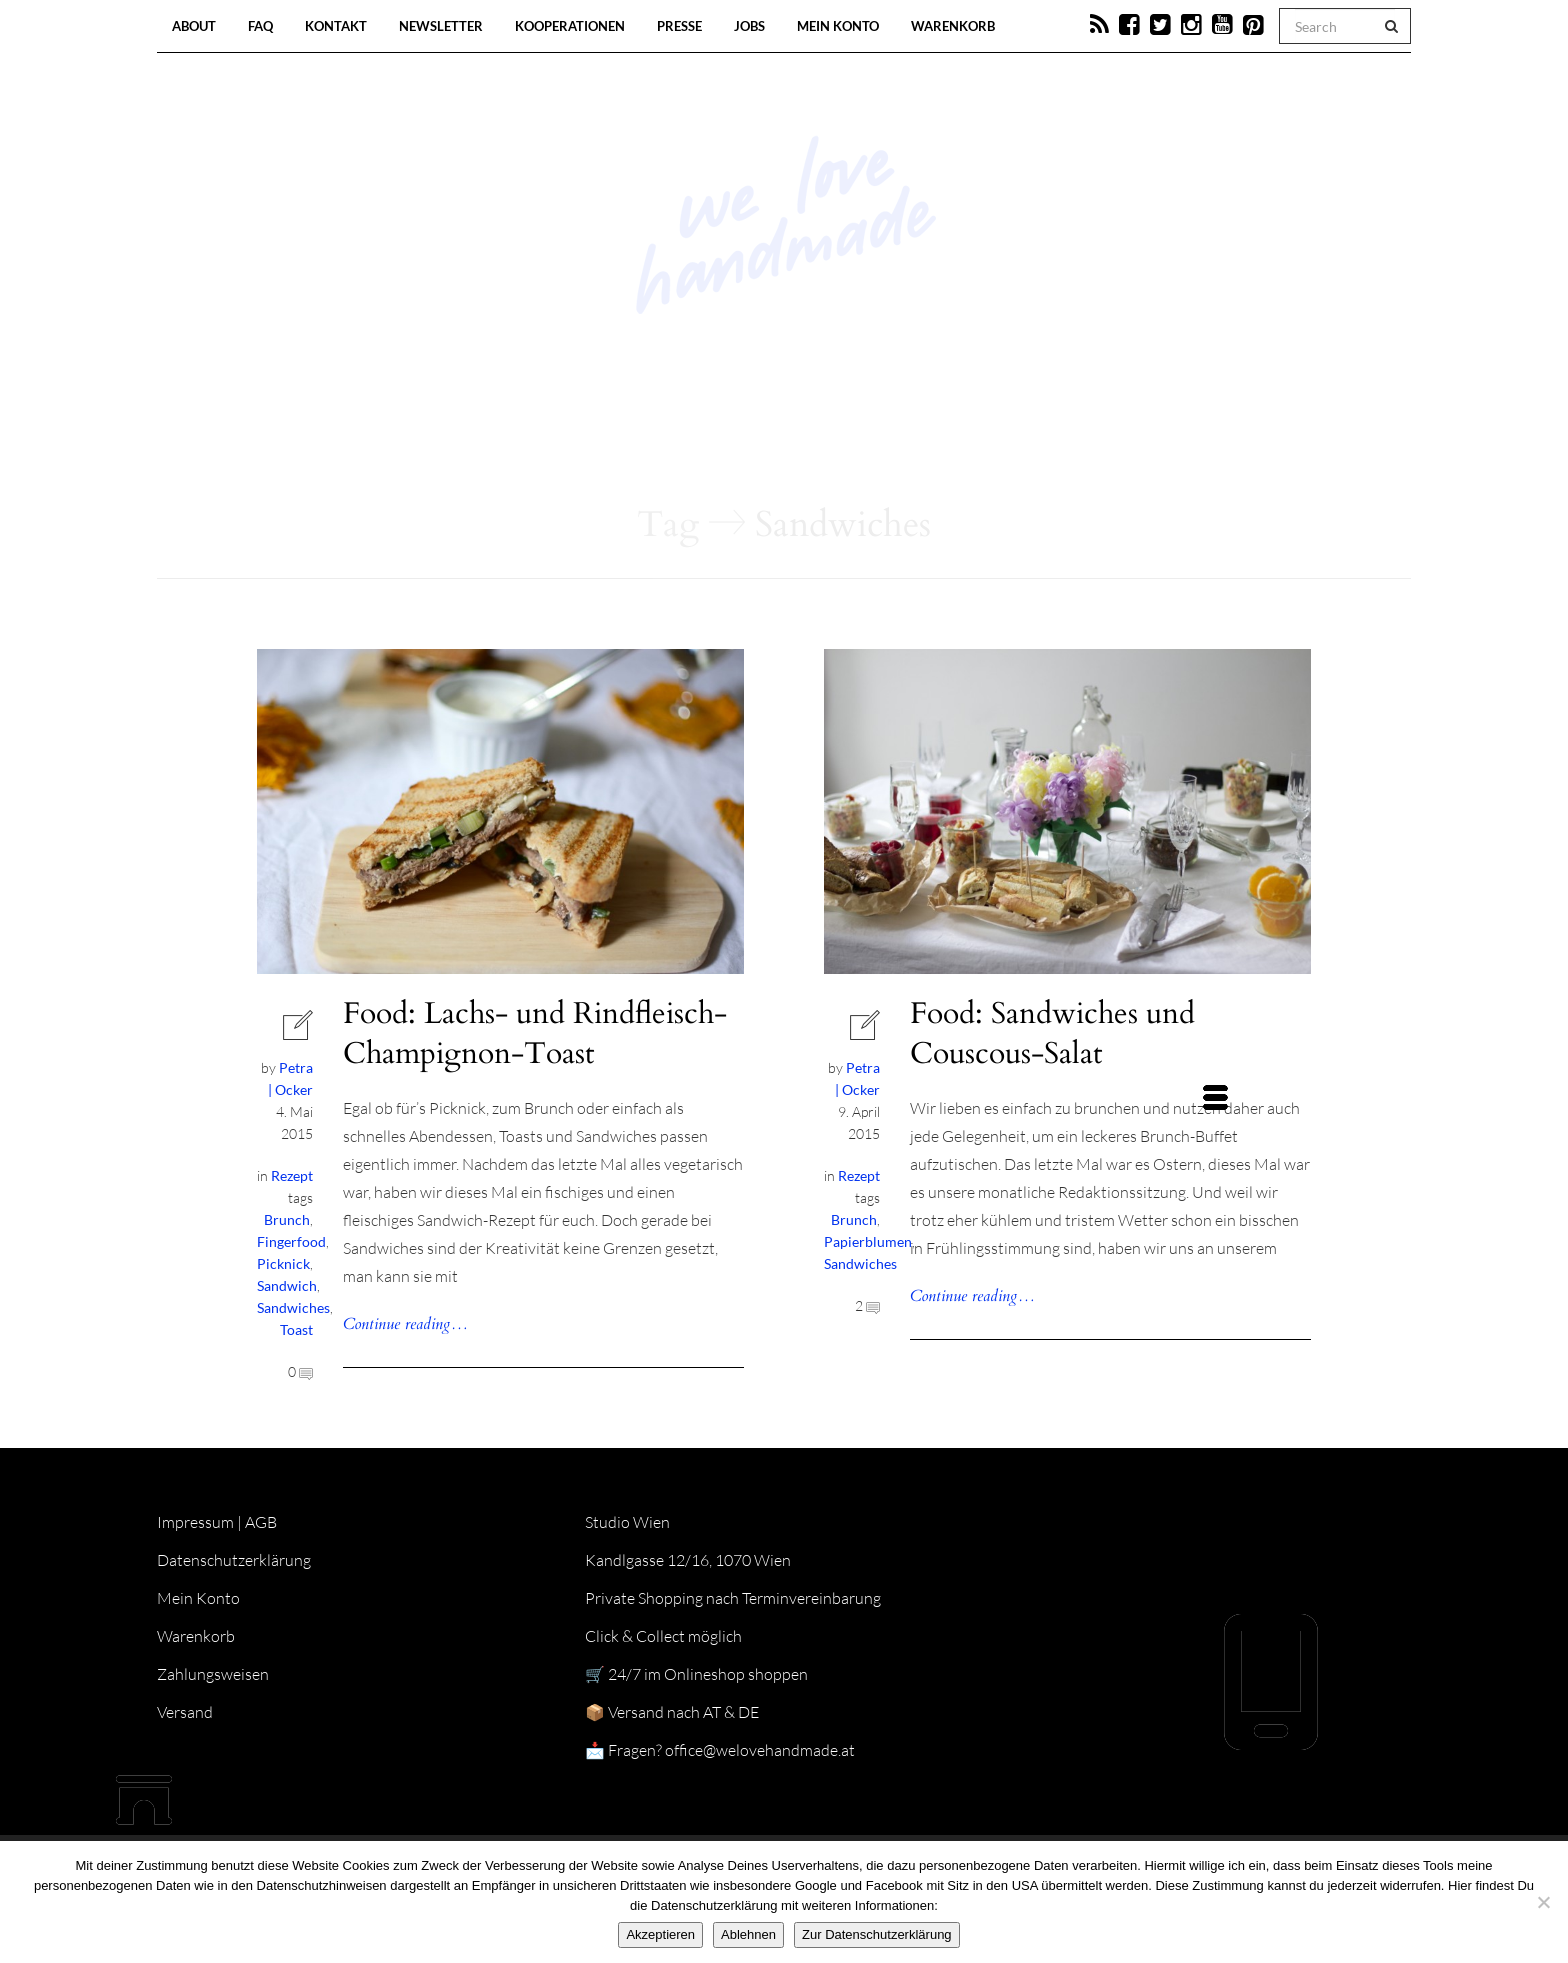  Describe the element at coordinates (1271, 1682) in the screenshot. I see `switch to mobile view` at that location.